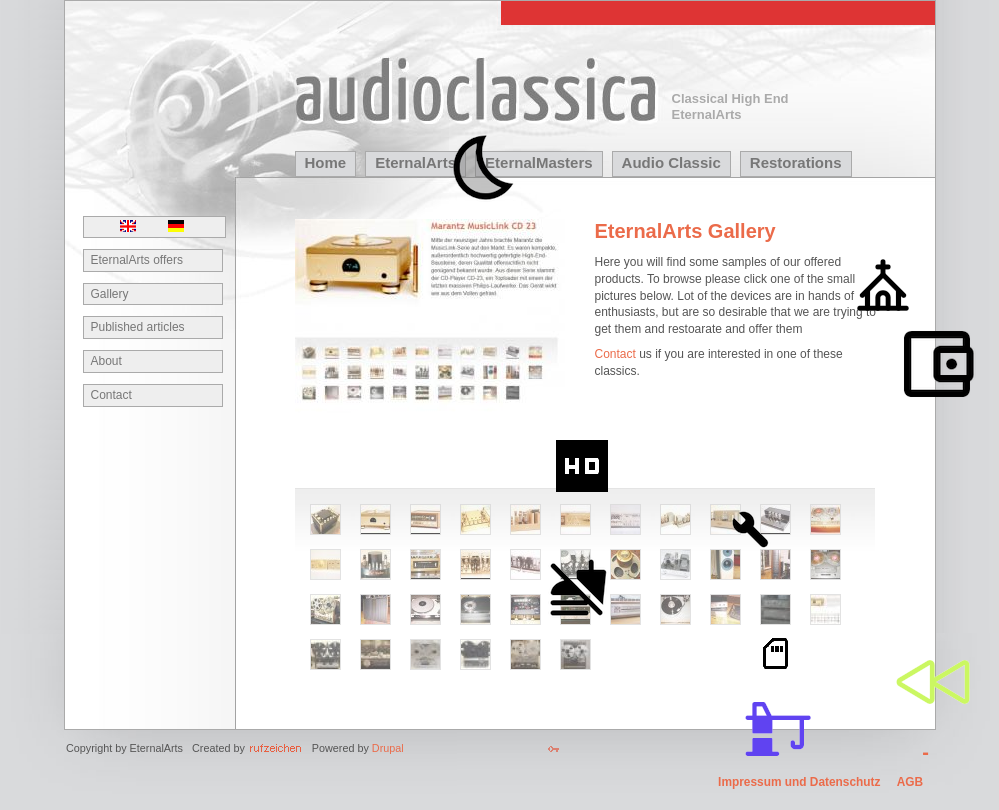 The height and width of the screenshot is (810, 999). I want to click on access external storage or sd card, so click(775, 653).